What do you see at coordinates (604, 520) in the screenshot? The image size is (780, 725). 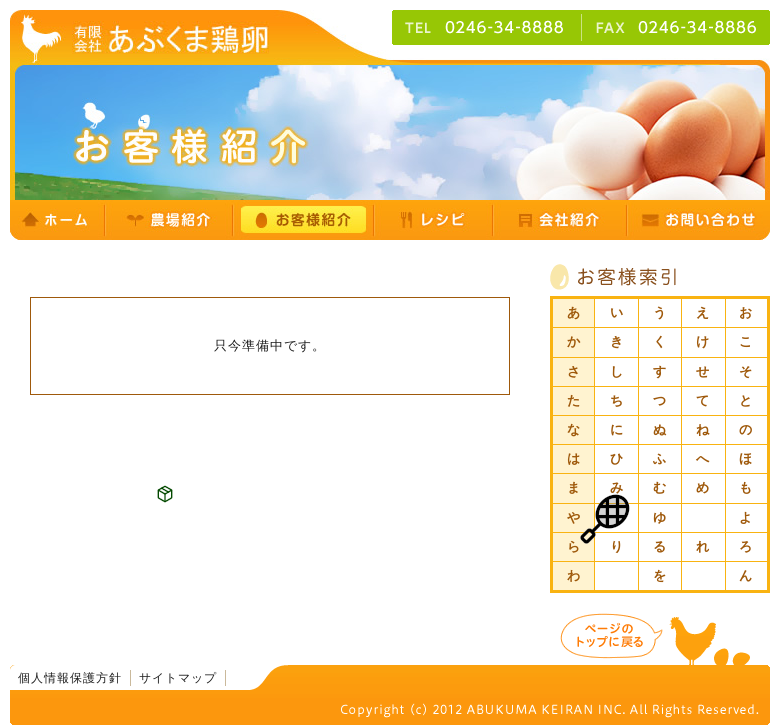 I see `access tennis or racquet sports features` at bounding box center [604, 520].